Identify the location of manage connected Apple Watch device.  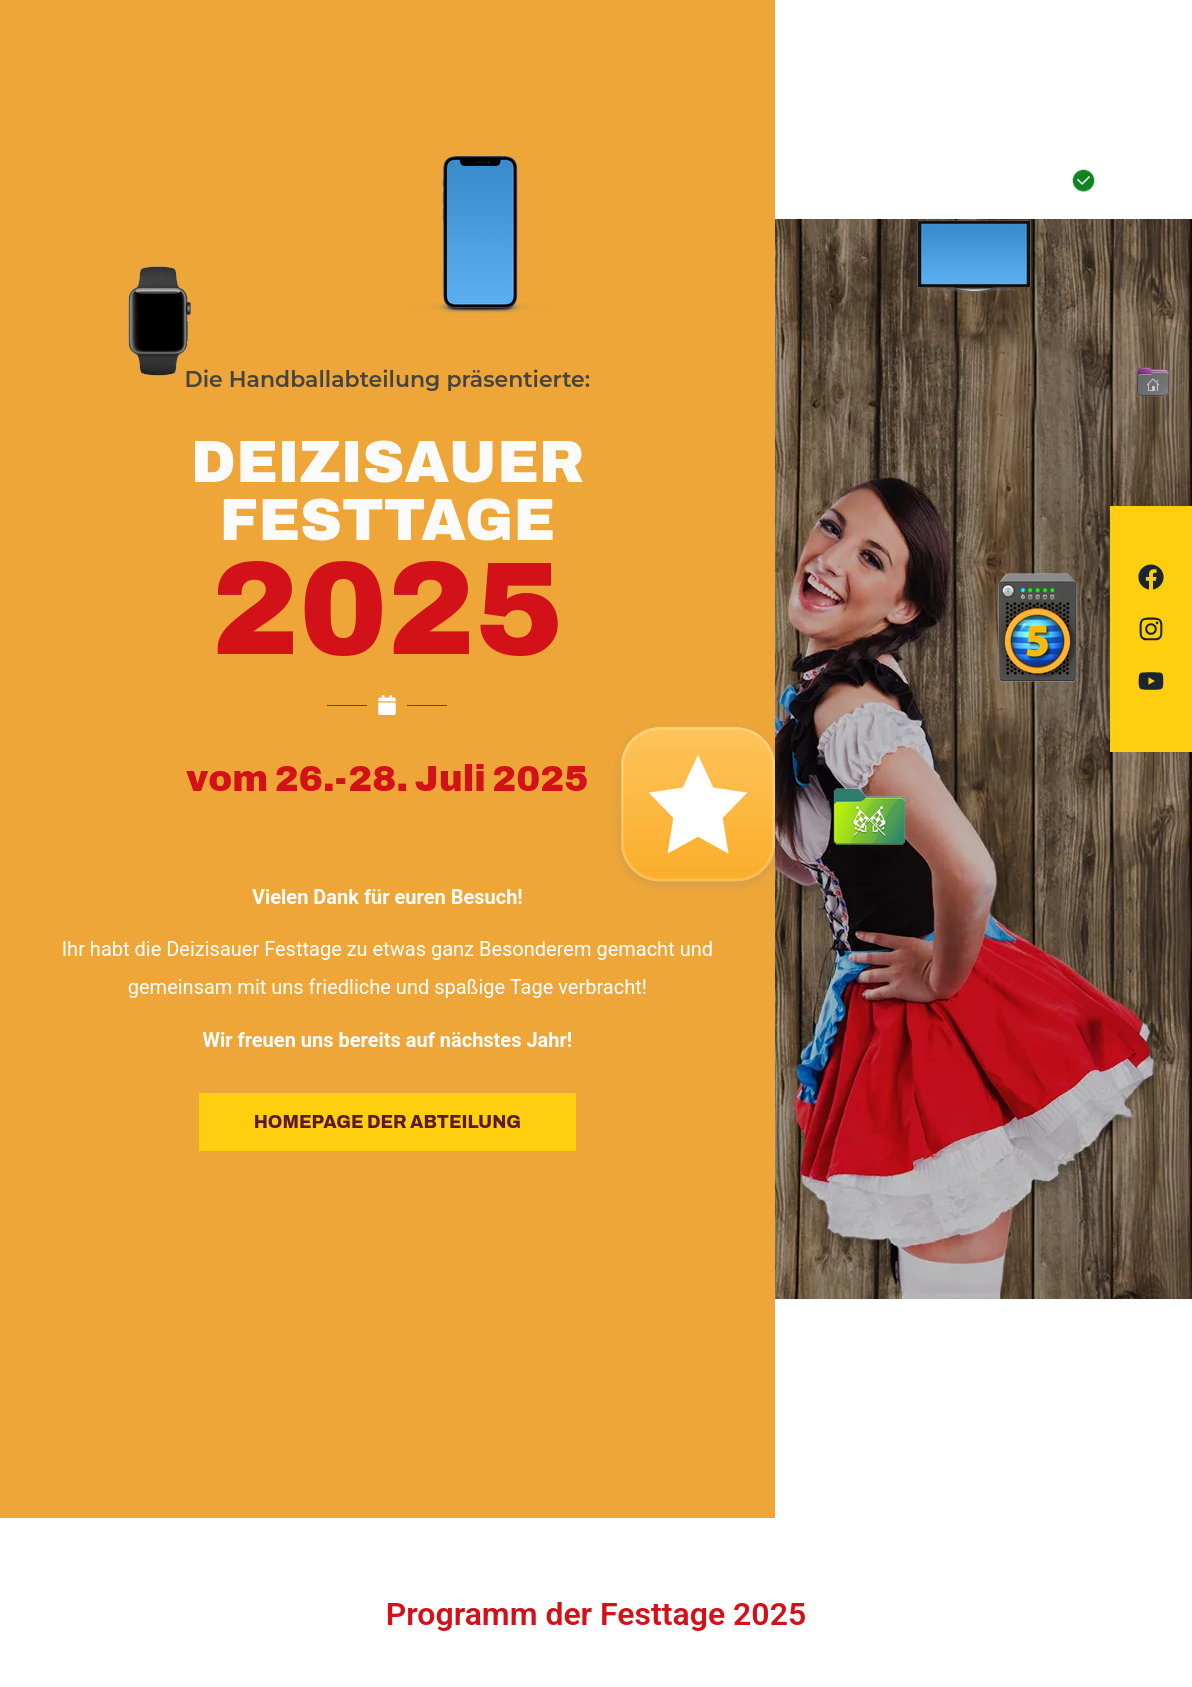
(158, 321).